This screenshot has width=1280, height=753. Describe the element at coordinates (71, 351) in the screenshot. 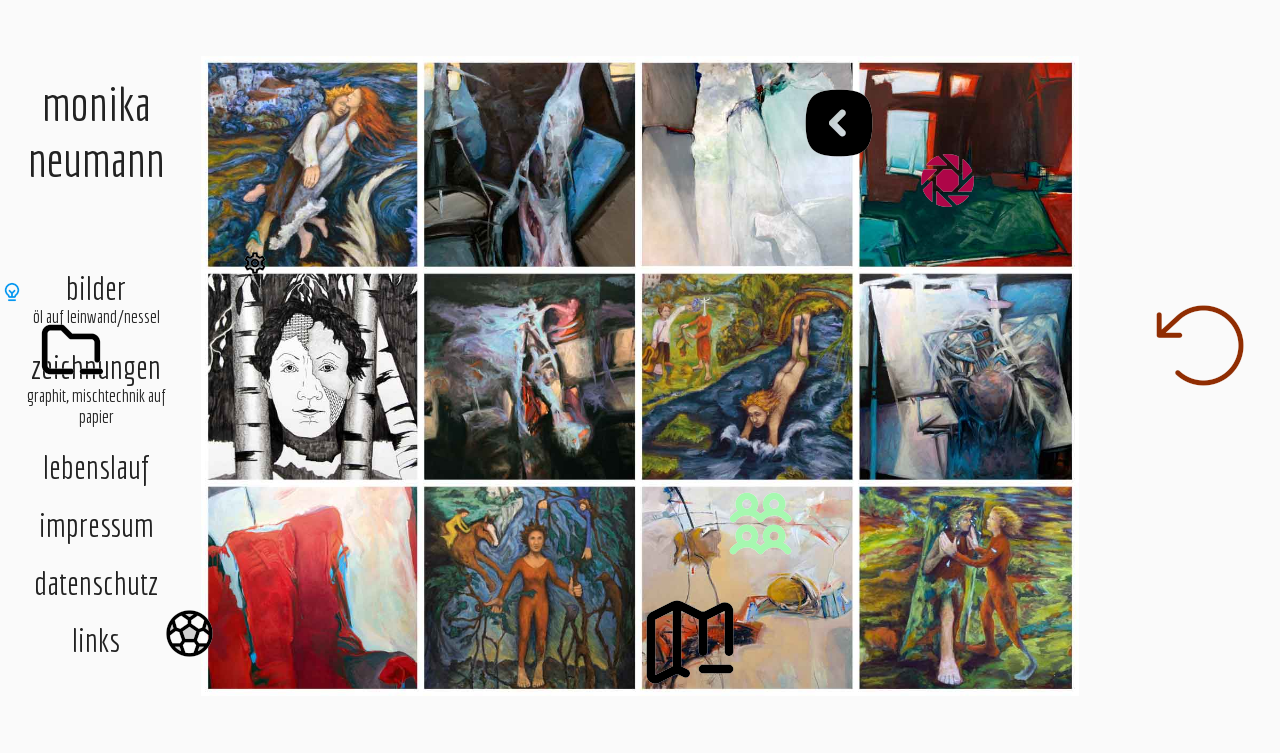

I see `remove a folder from your files` at that location.